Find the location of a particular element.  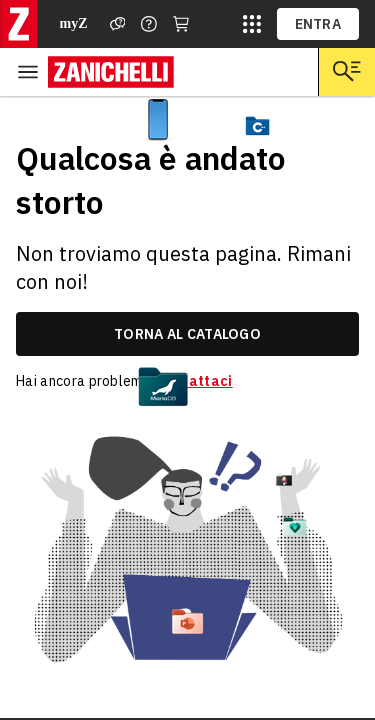

open folder containing PowerPoint files is located at coordinates (187, 622).